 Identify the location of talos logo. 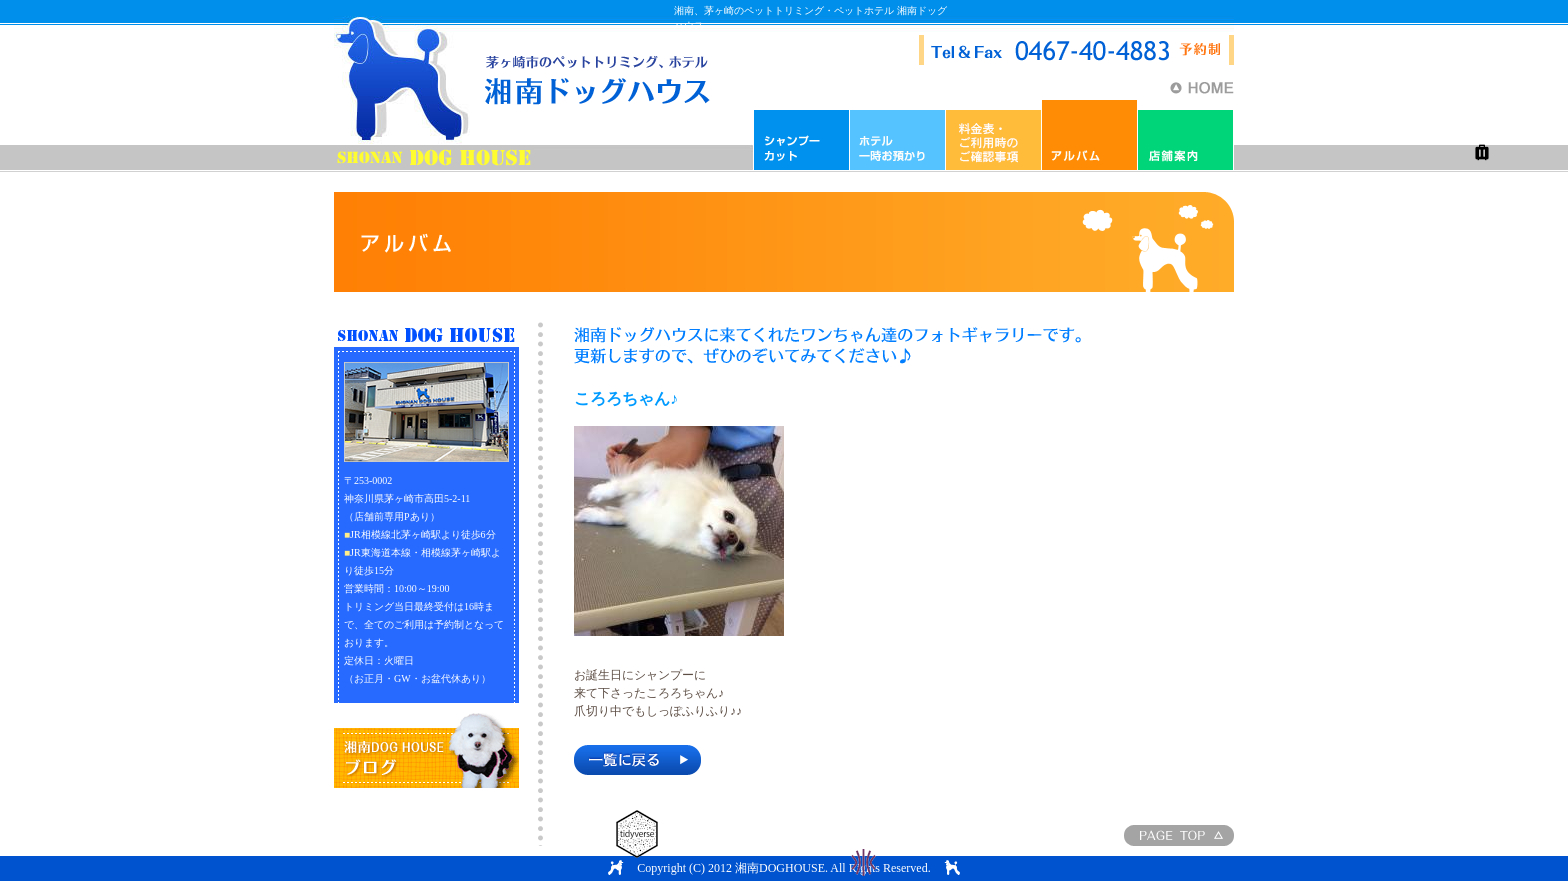
(863, 862).